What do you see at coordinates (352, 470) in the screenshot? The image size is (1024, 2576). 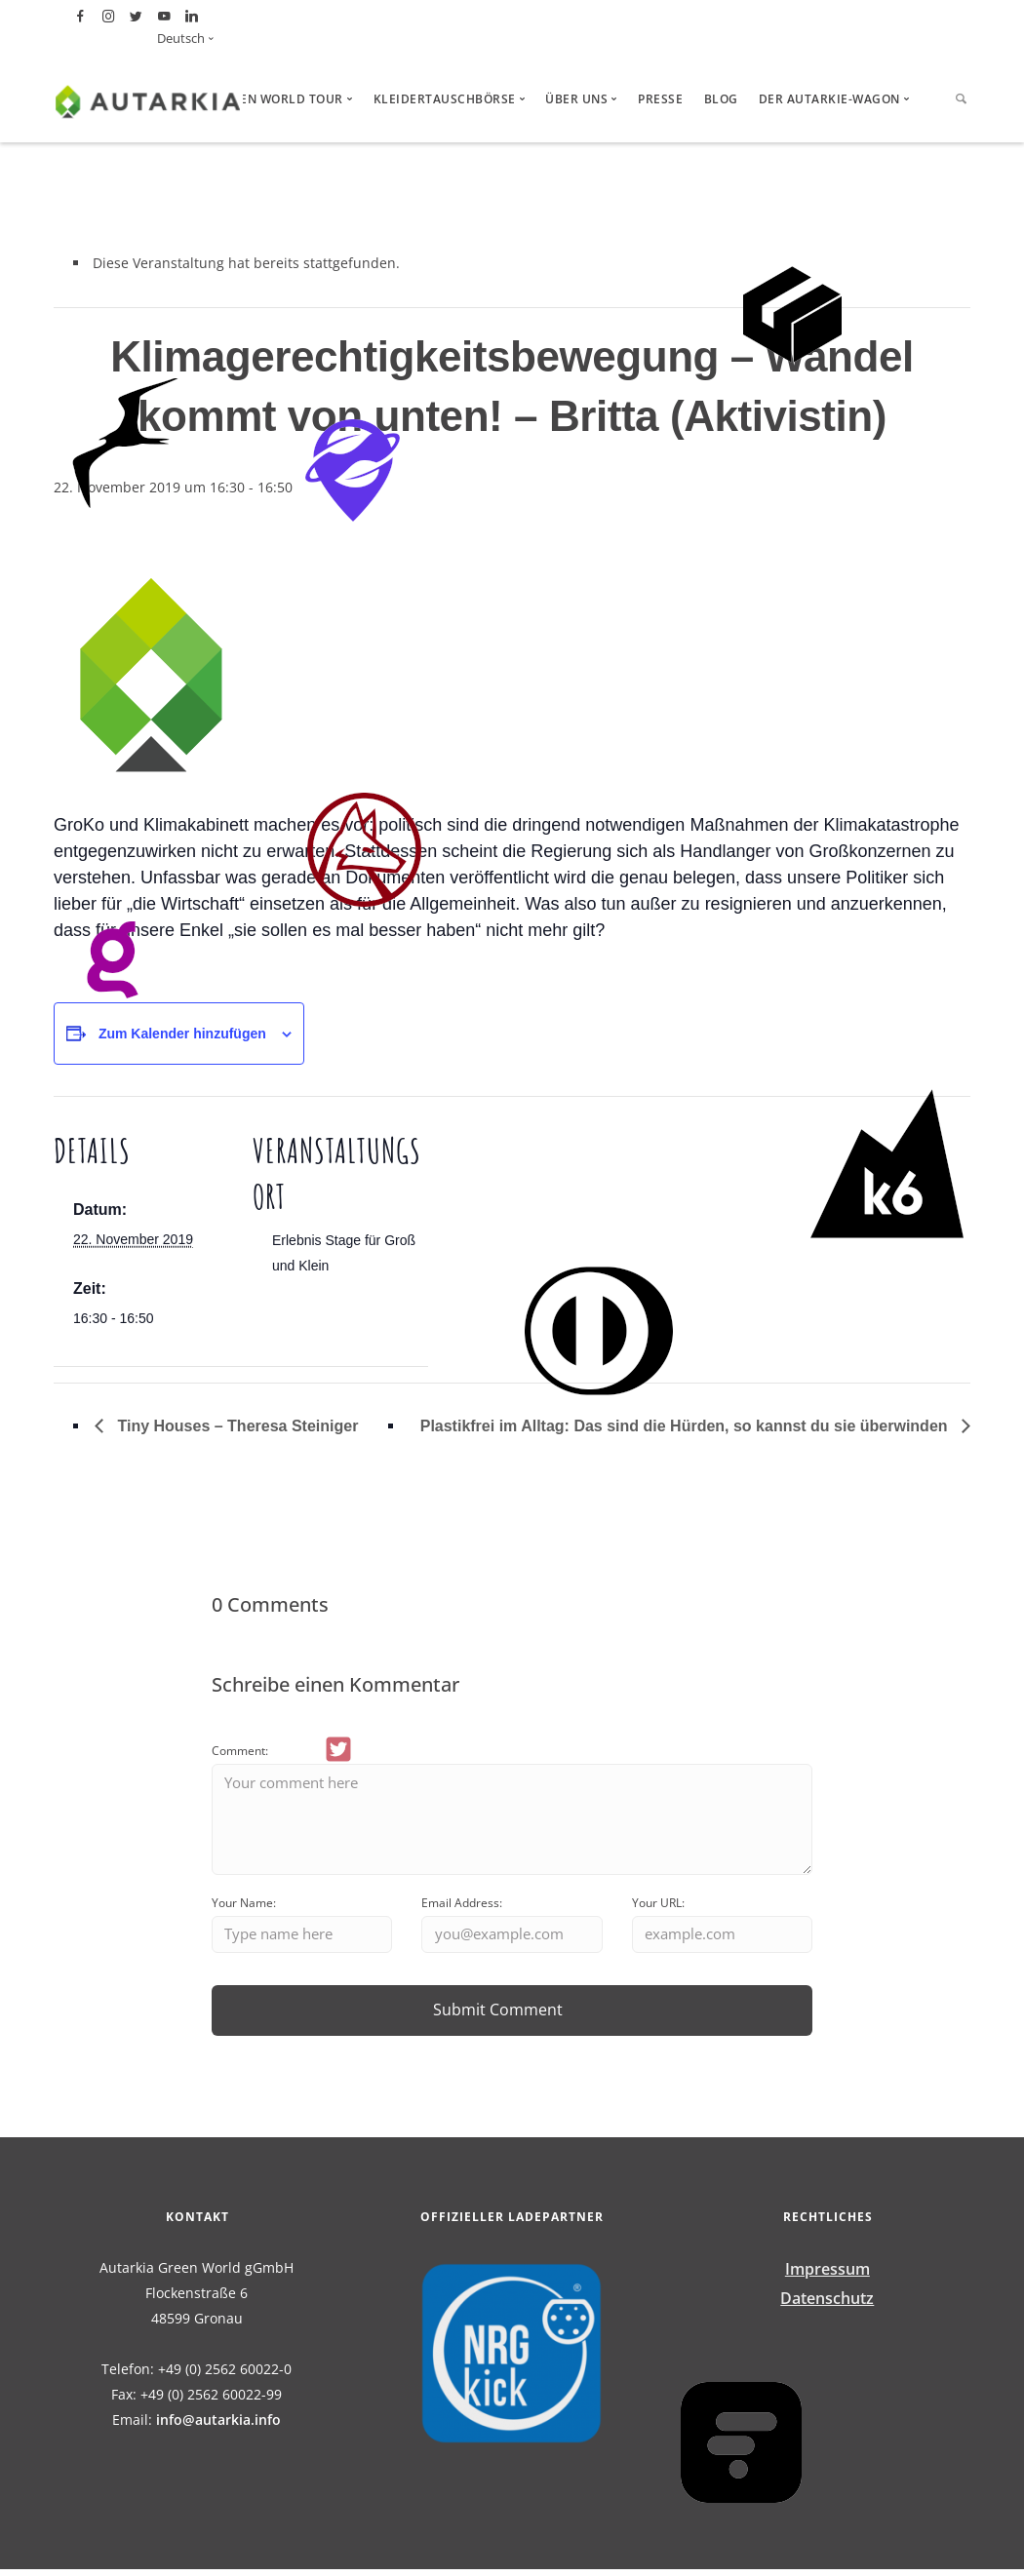 I see `open organic maps app` at bounding box center [352, 470].